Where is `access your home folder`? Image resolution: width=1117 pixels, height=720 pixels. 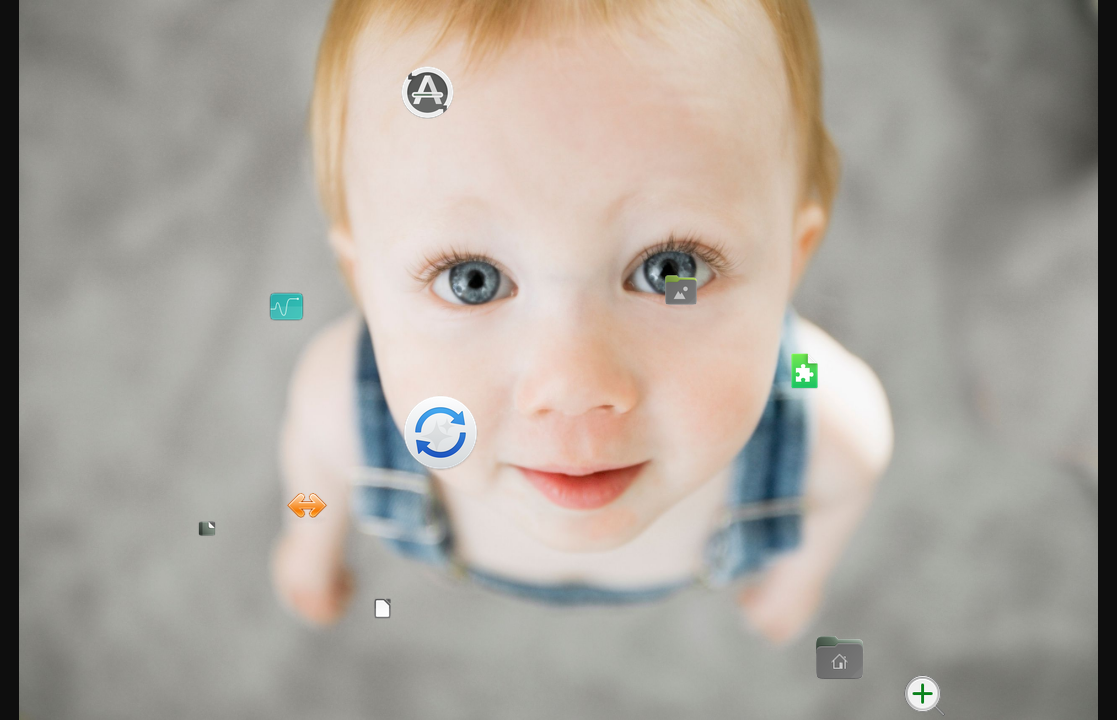
access your home folder is located at coordinates (839, 657).